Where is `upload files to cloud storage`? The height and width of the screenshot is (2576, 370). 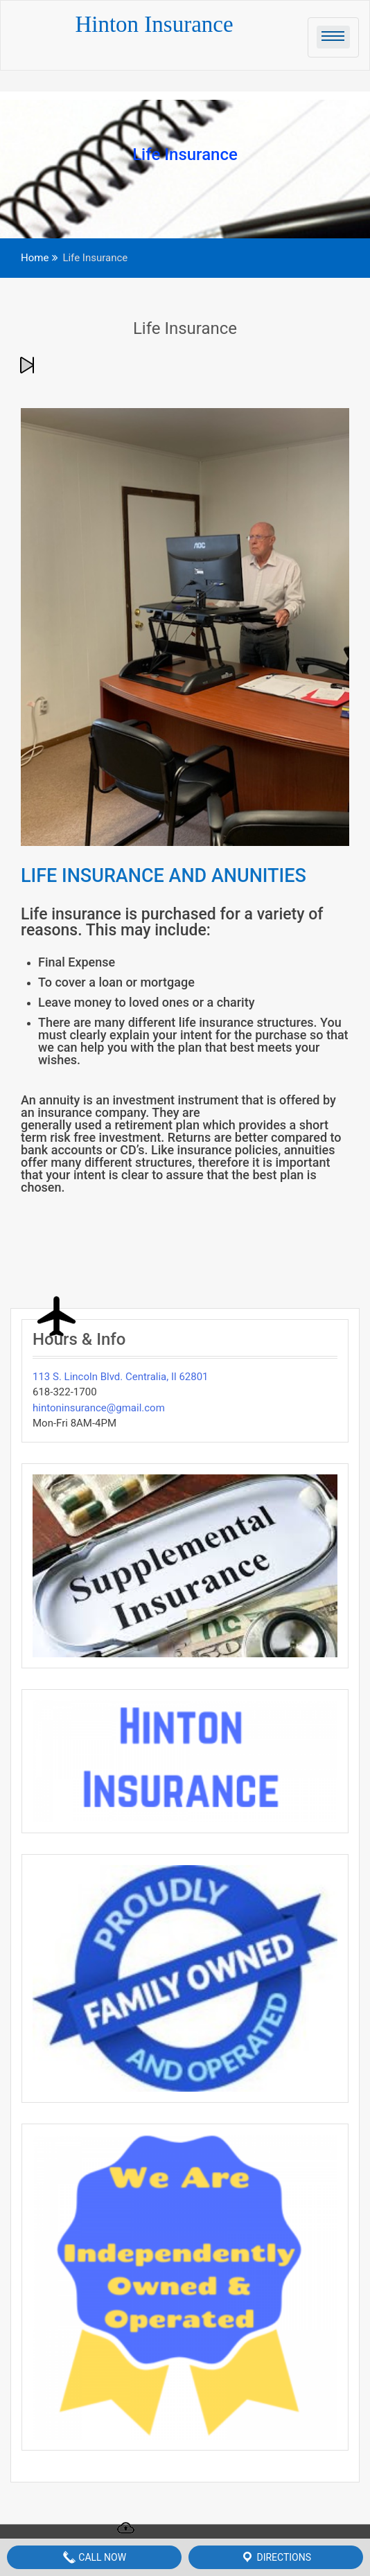 upload files to cloud storage is located at coordinates (125, 2528).